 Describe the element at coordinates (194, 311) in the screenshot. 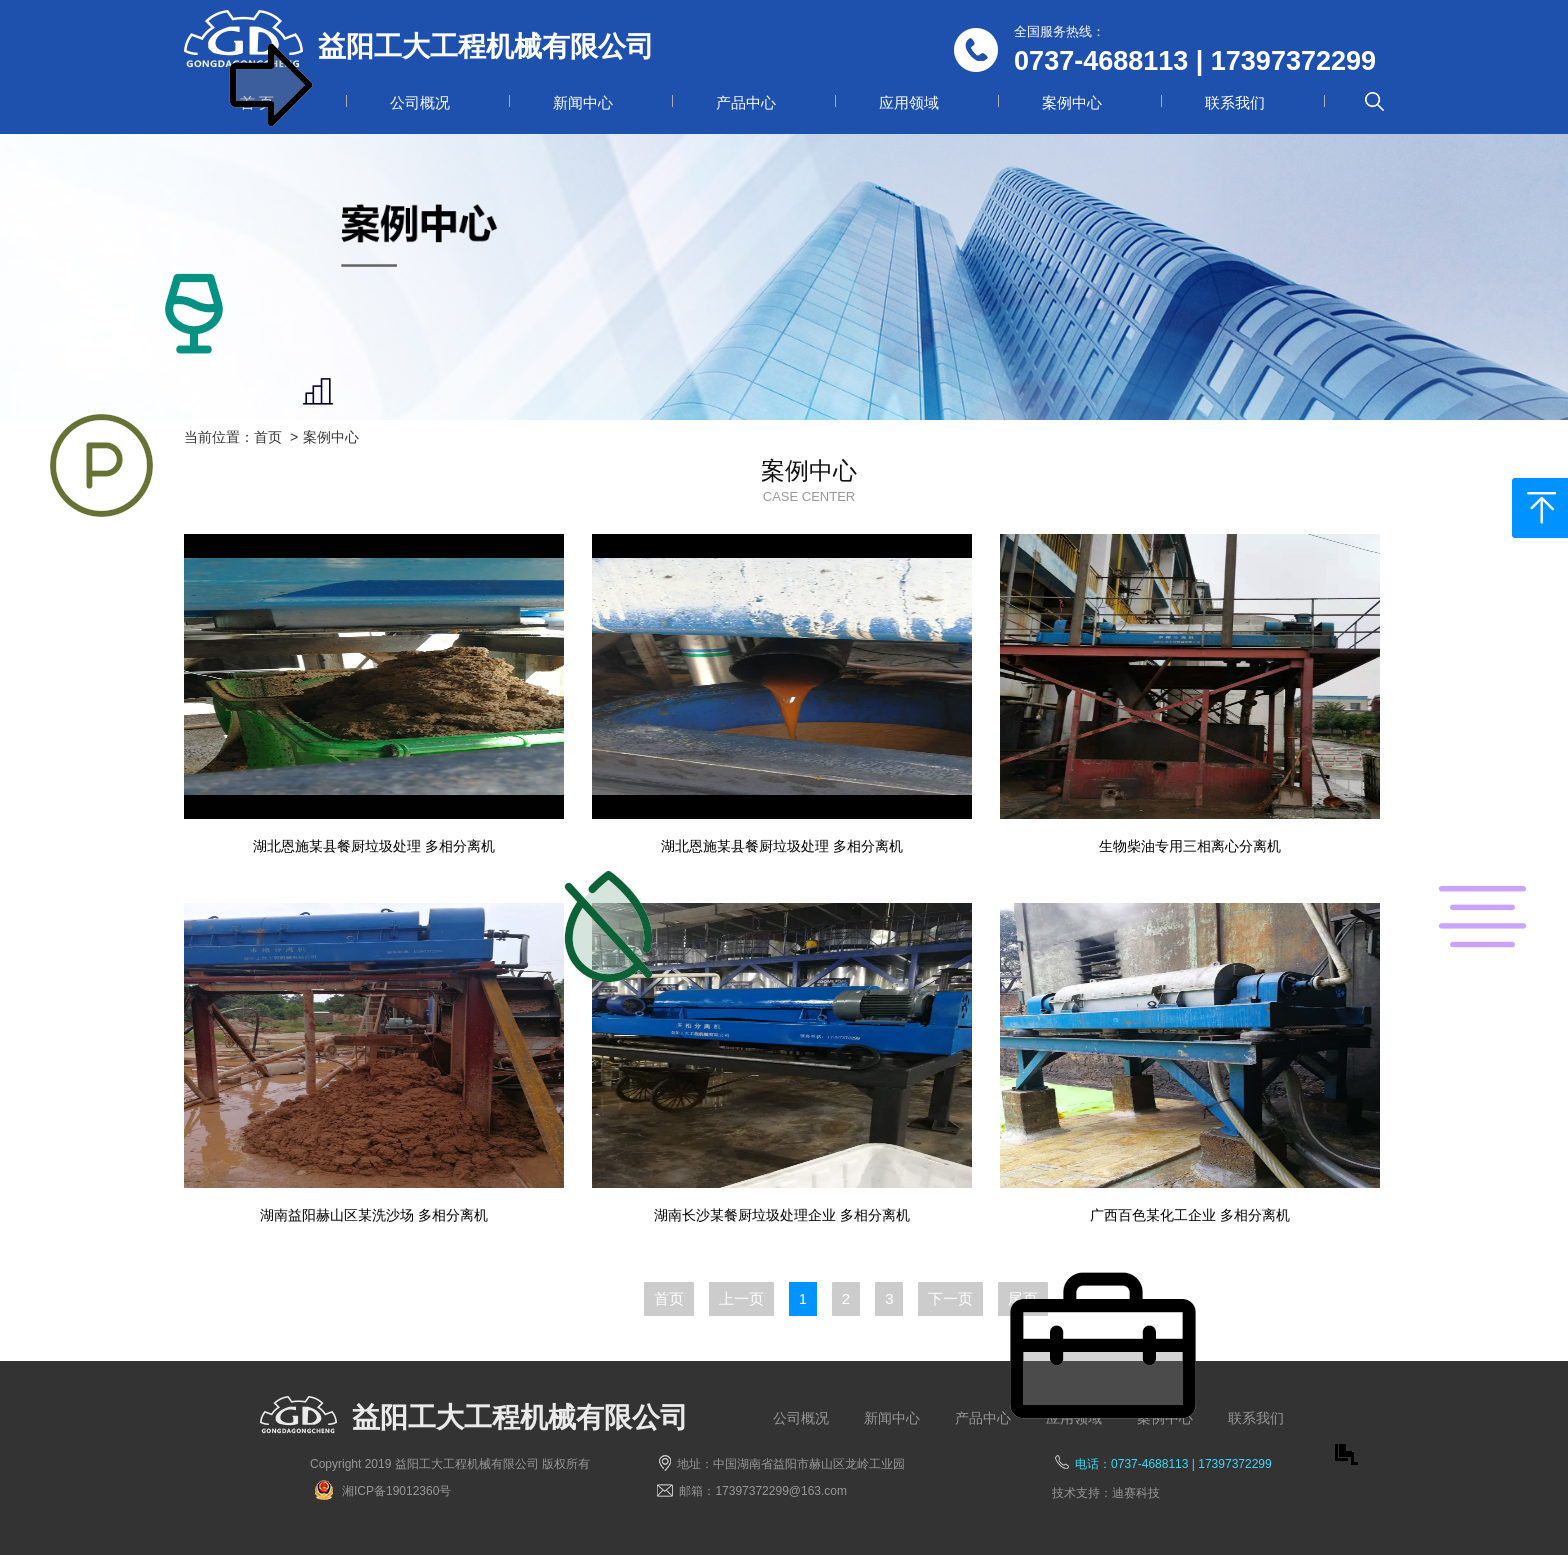

I see `browse wine selection or menu` at that location.